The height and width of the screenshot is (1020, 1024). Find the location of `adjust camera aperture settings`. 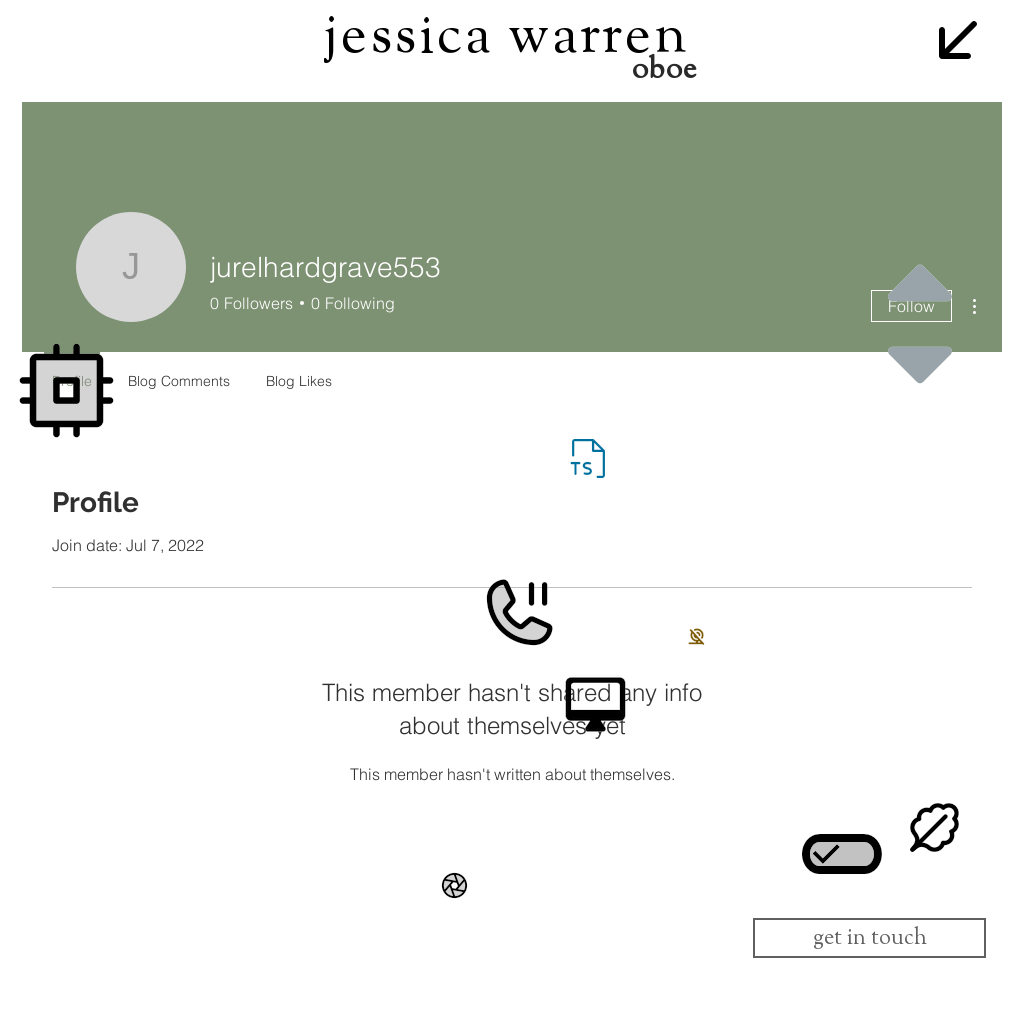

adjust camera aperture settings is located at coordinates (454, 885).